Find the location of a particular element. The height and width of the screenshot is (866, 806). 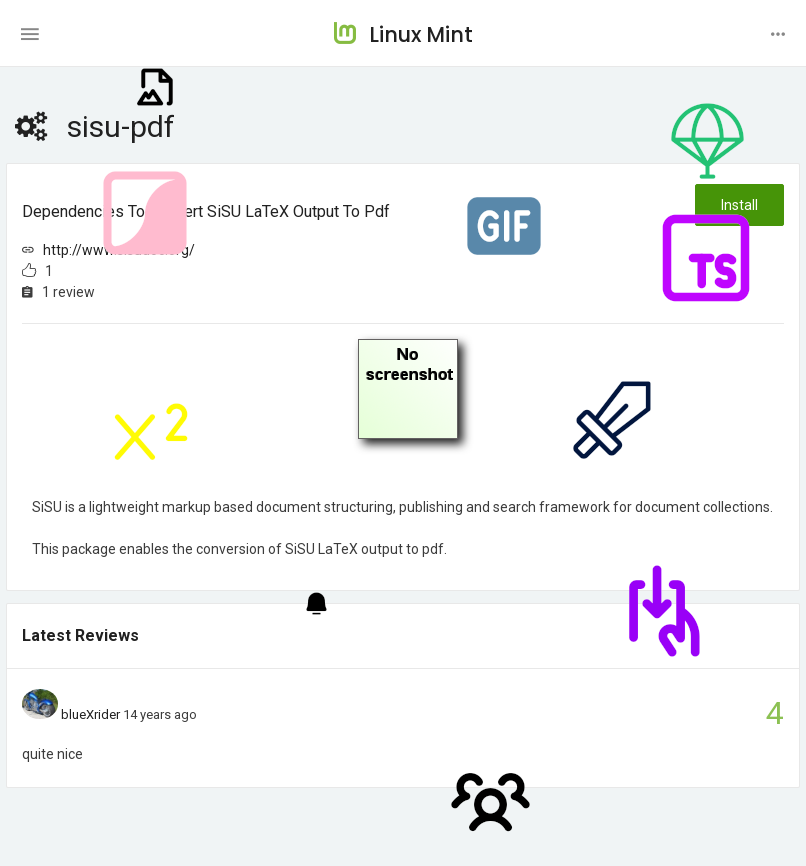

insert a GIF into your message is located at coordinates (504, 226).